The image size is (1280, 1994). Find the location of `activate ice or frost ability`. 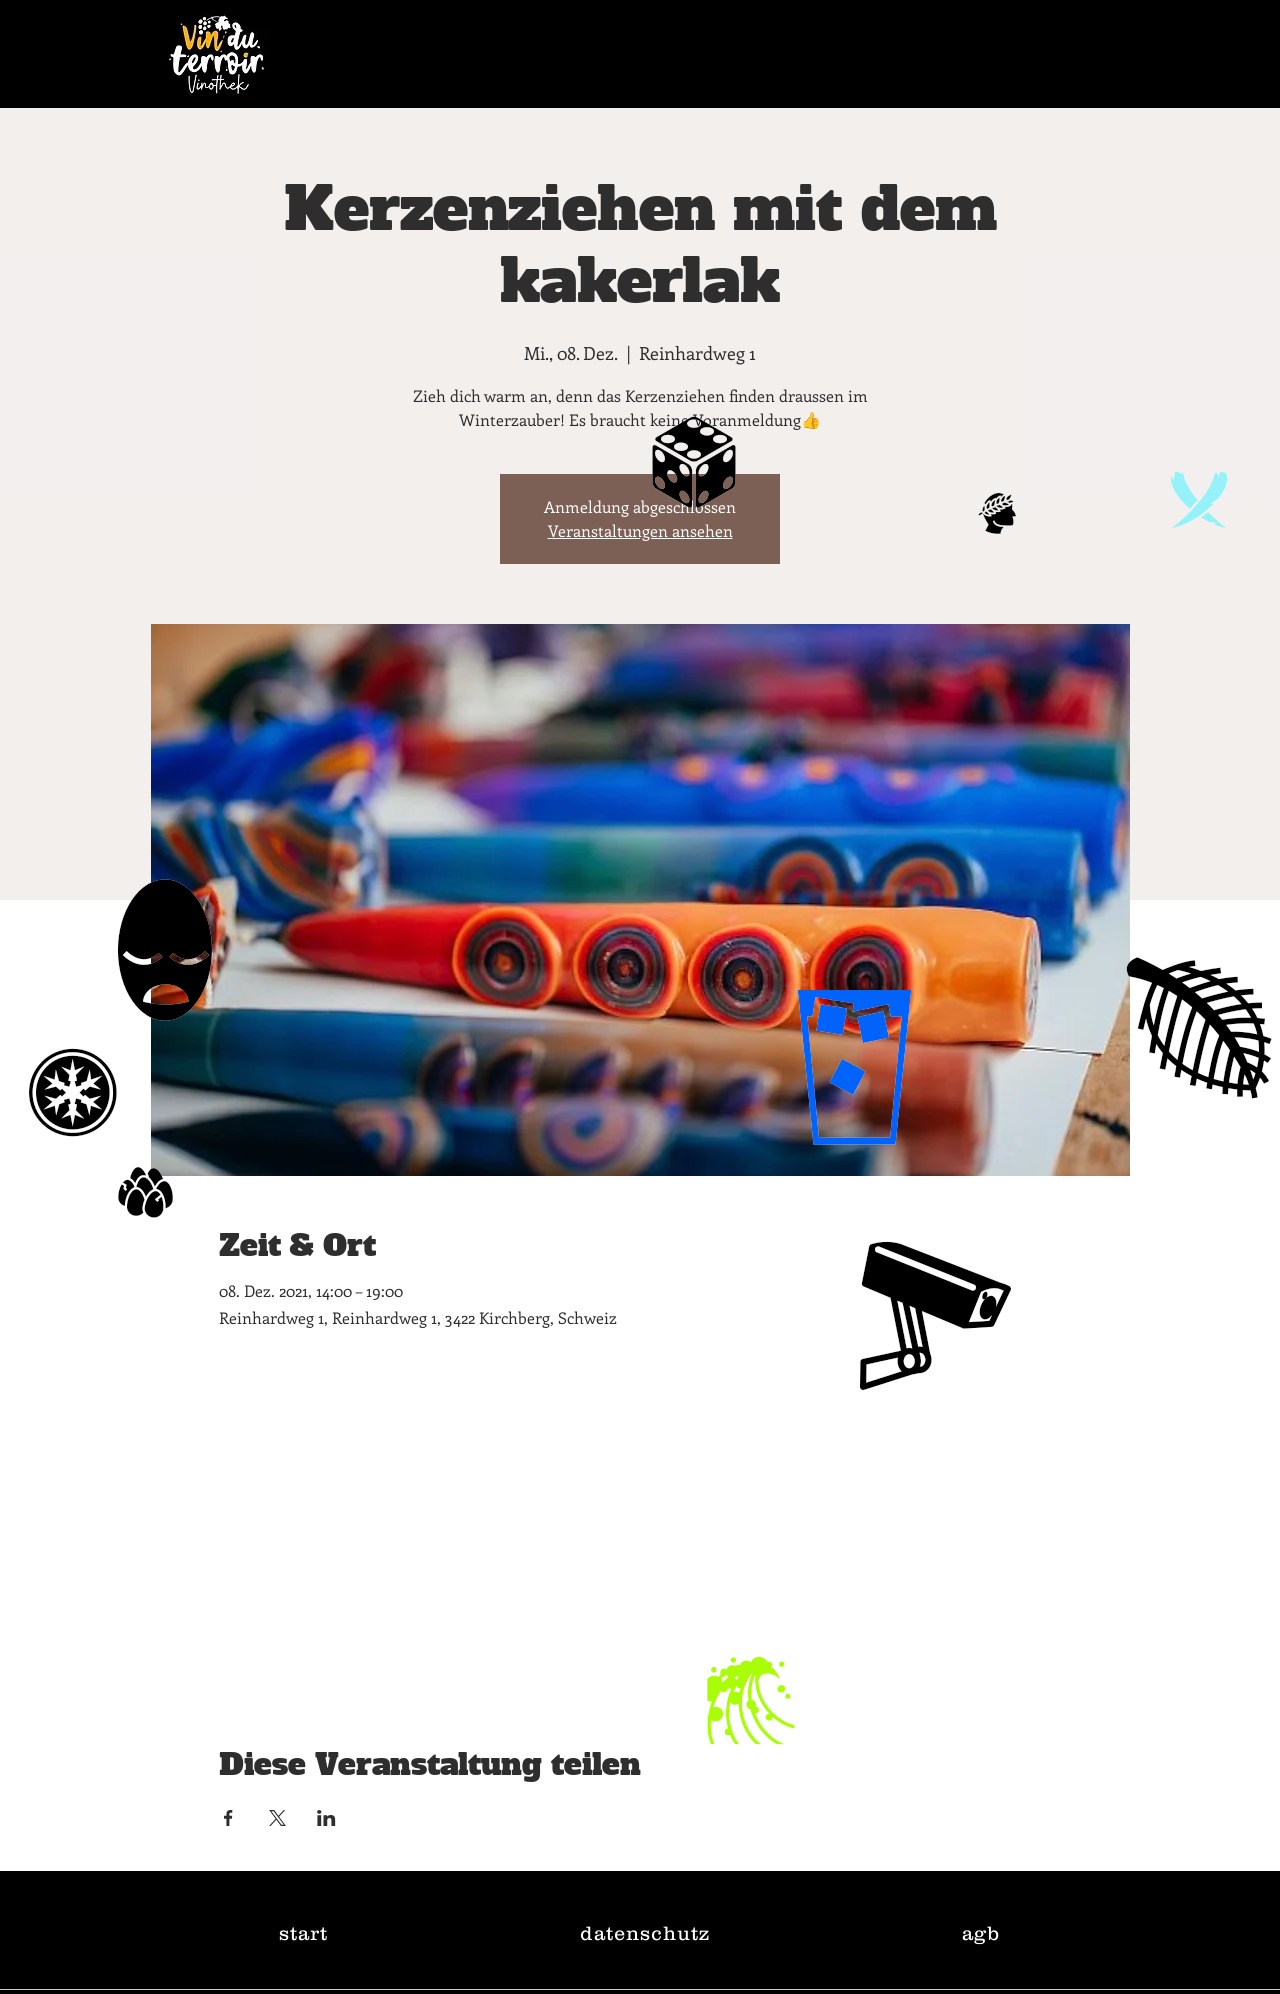

activate ice or frost ability is located at coordinates (73, 1093).